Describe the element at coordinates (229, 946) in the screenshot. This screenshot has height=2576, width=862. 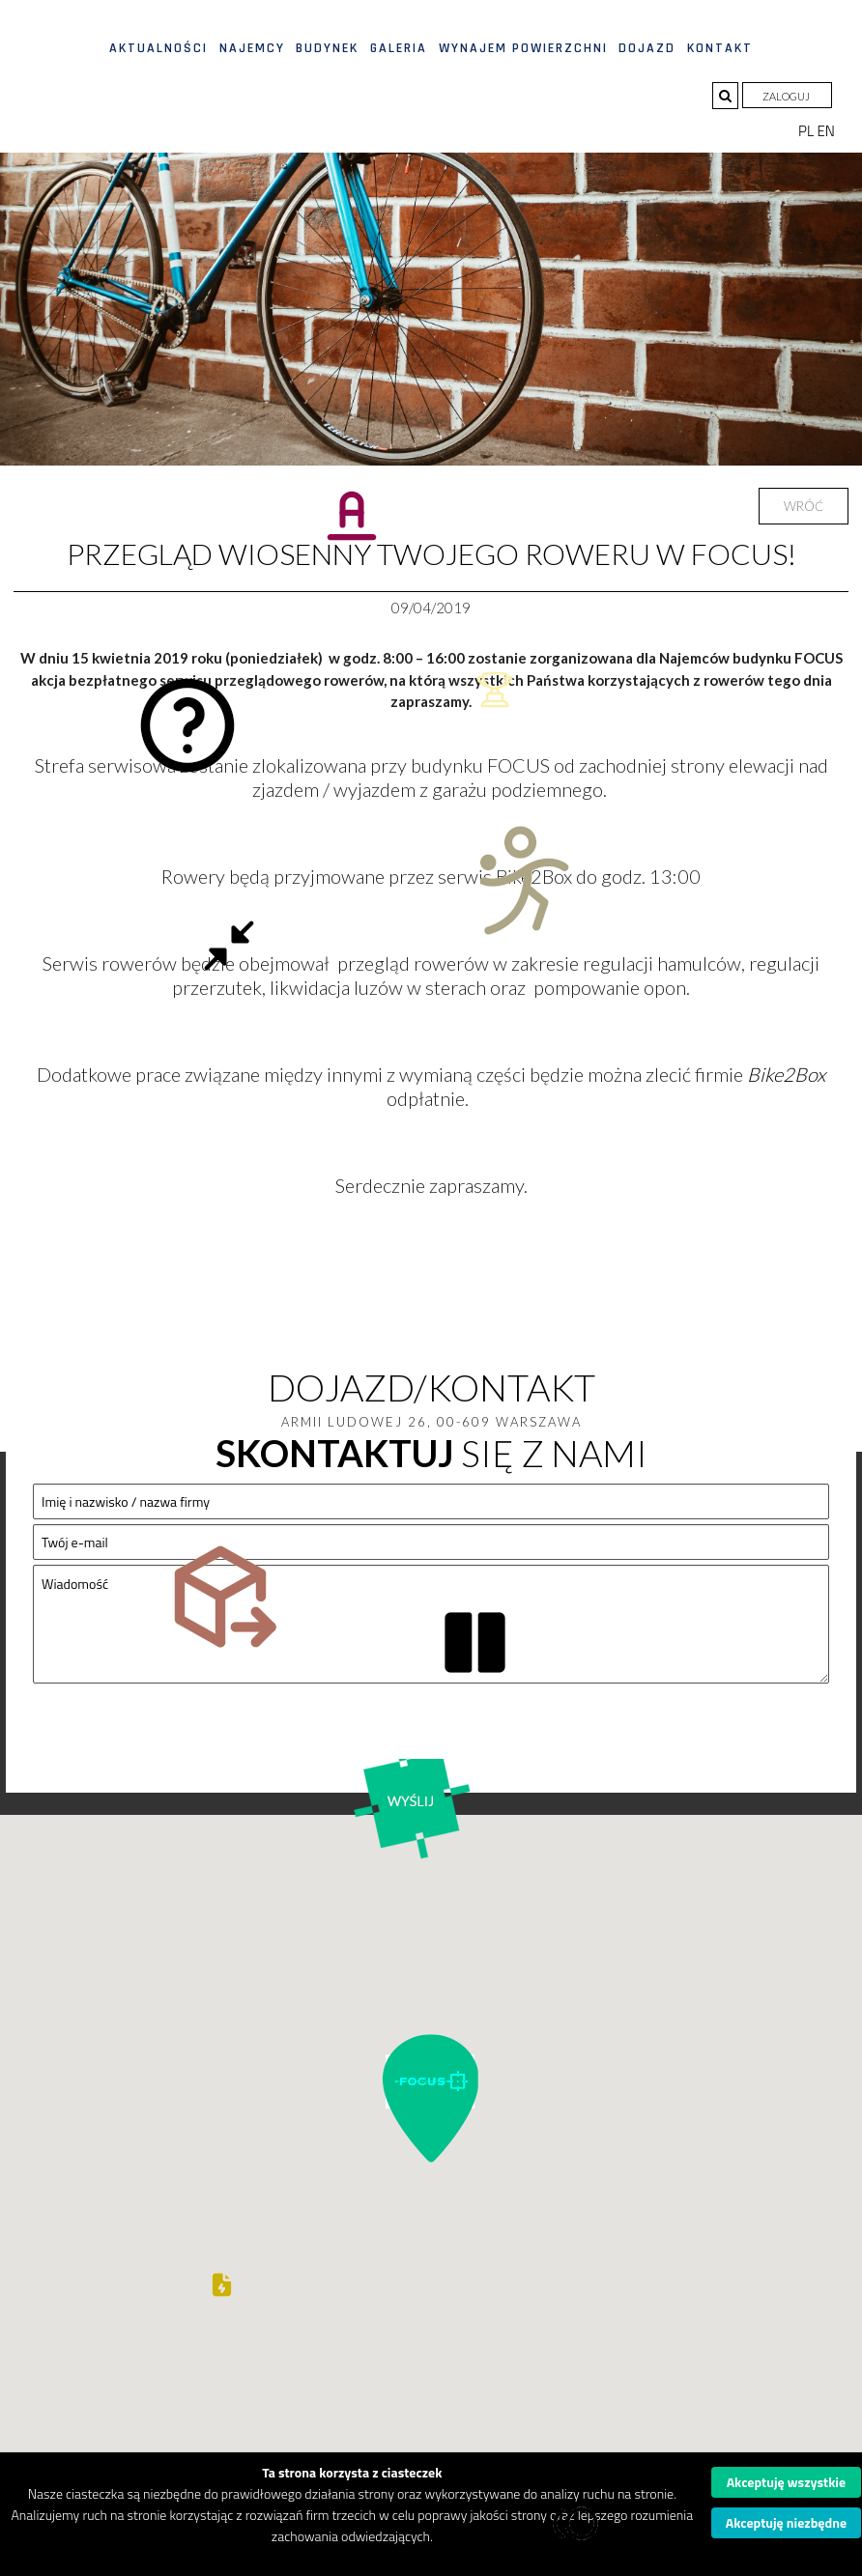
I see `minimize or collapse content` at that location.